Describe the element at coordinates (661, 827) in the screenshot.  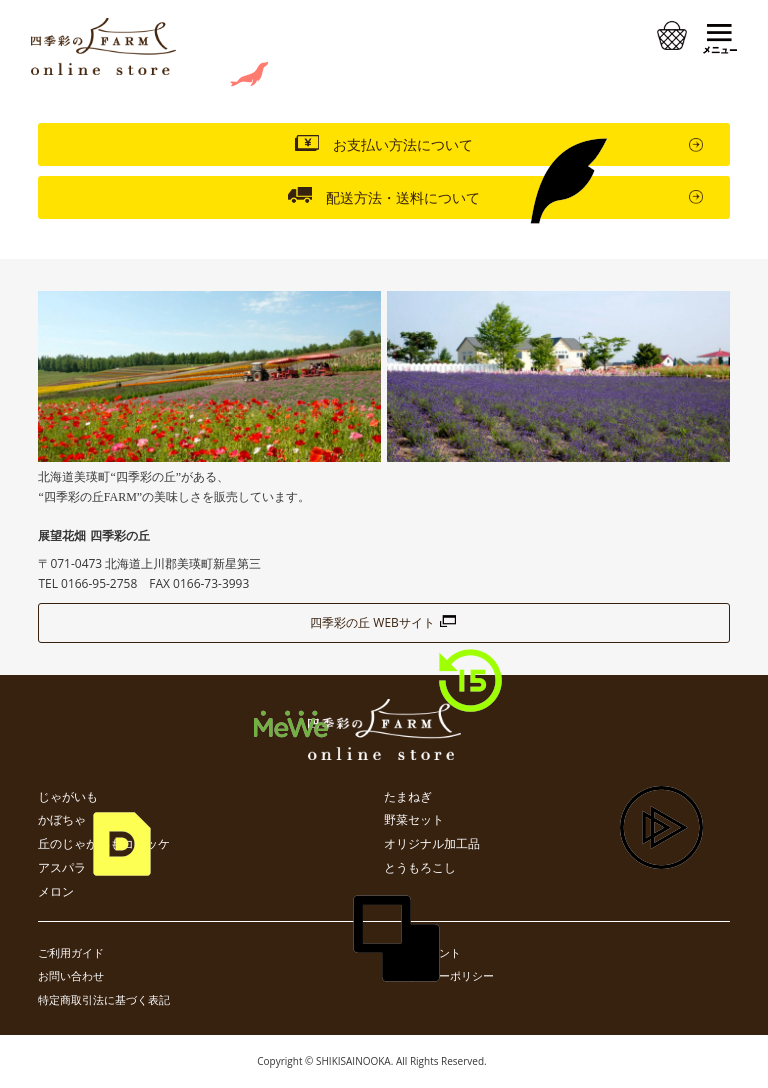
I see `open Pluralsight learning platform` at that location.